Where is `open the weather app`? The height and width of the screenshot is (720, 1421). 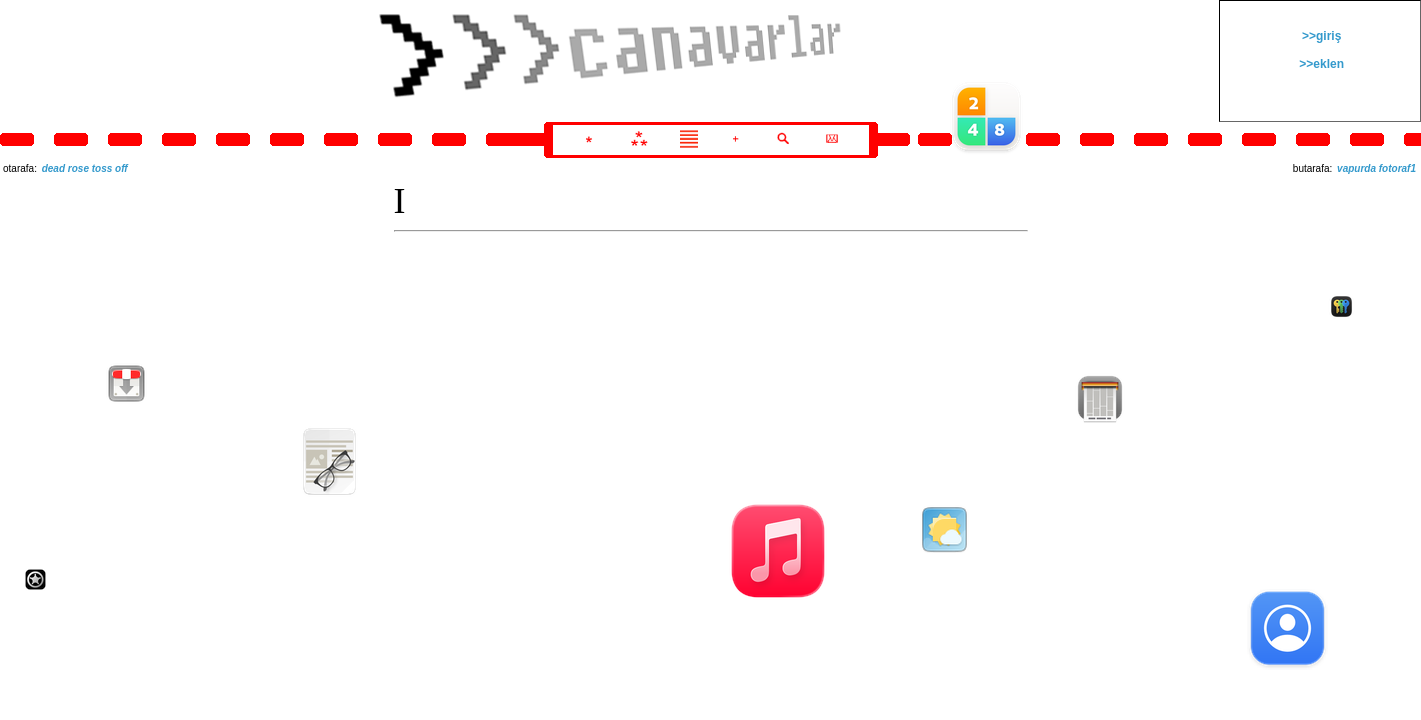 open the weather app is located at coordinates (944, 529).